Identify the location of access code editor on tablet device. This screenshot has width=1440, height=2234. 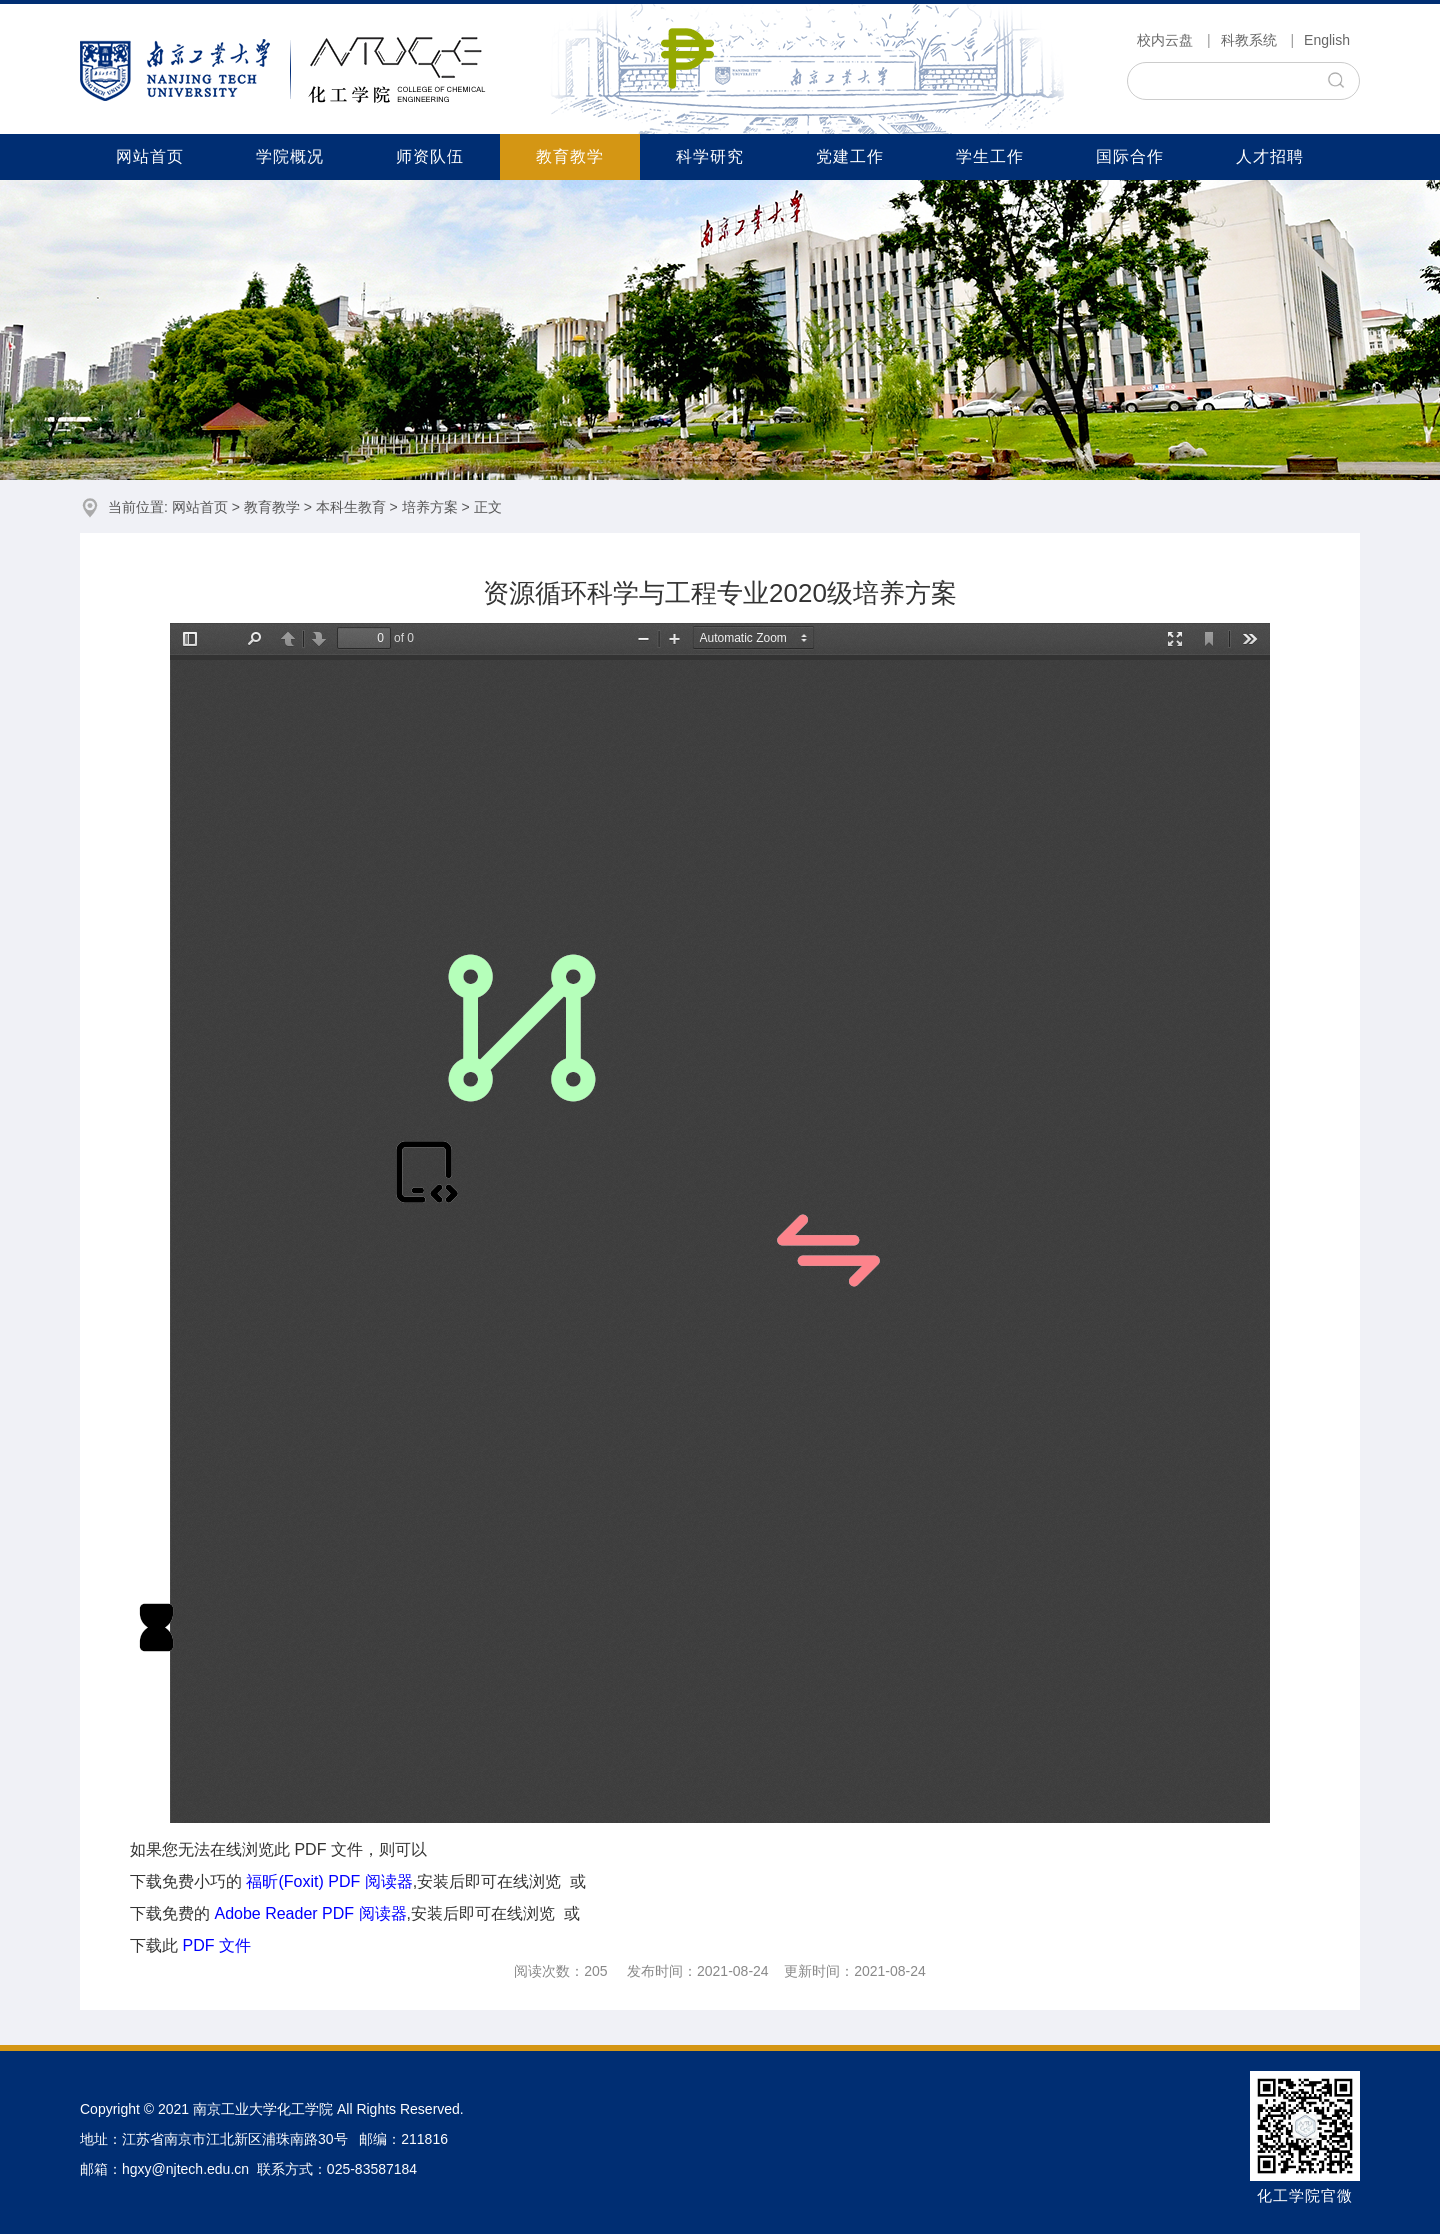
(424, 1172).